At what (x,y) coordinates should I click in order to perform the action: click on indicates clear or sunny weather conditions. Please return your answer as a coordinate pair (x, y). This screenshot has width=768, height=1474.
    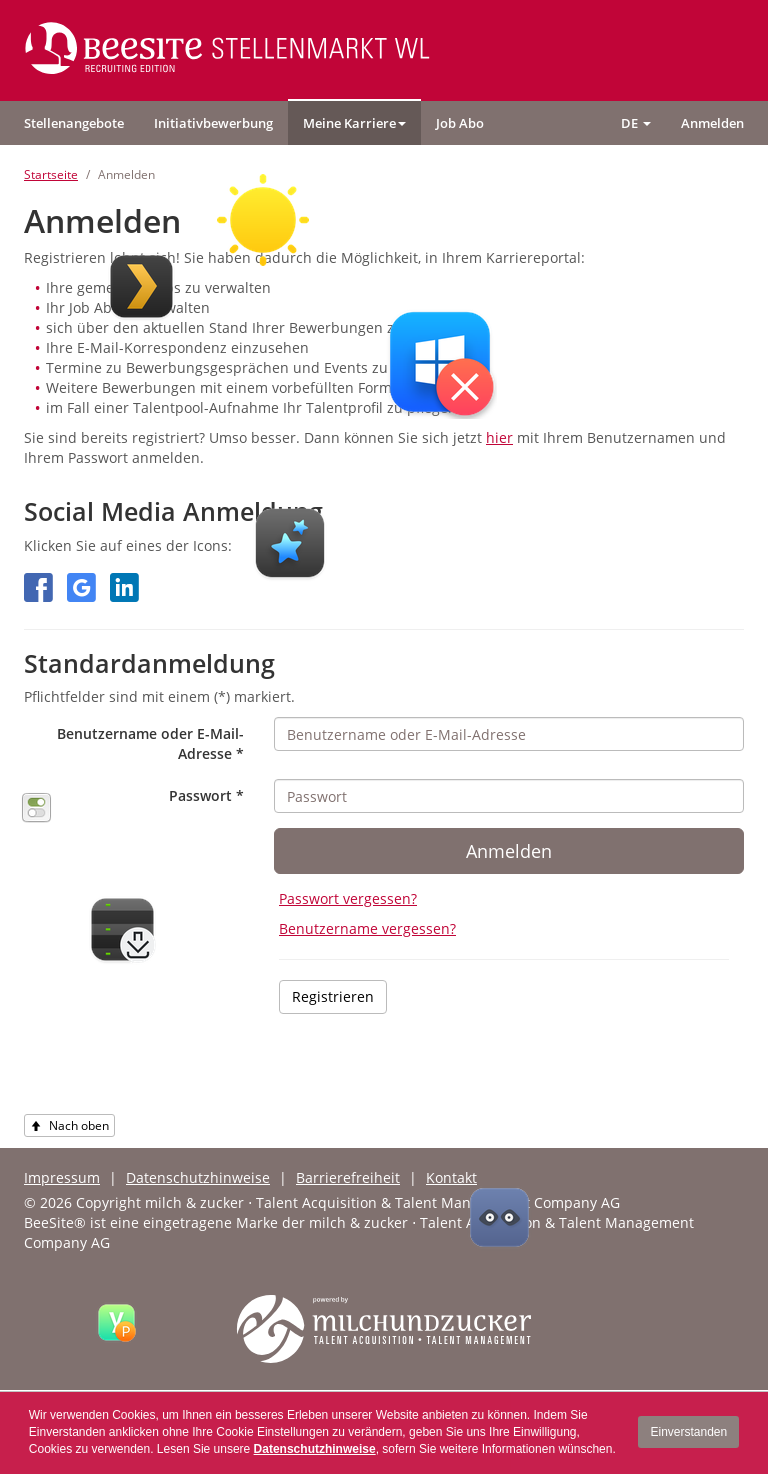
    Looking at the image, I should click on (263, 220).